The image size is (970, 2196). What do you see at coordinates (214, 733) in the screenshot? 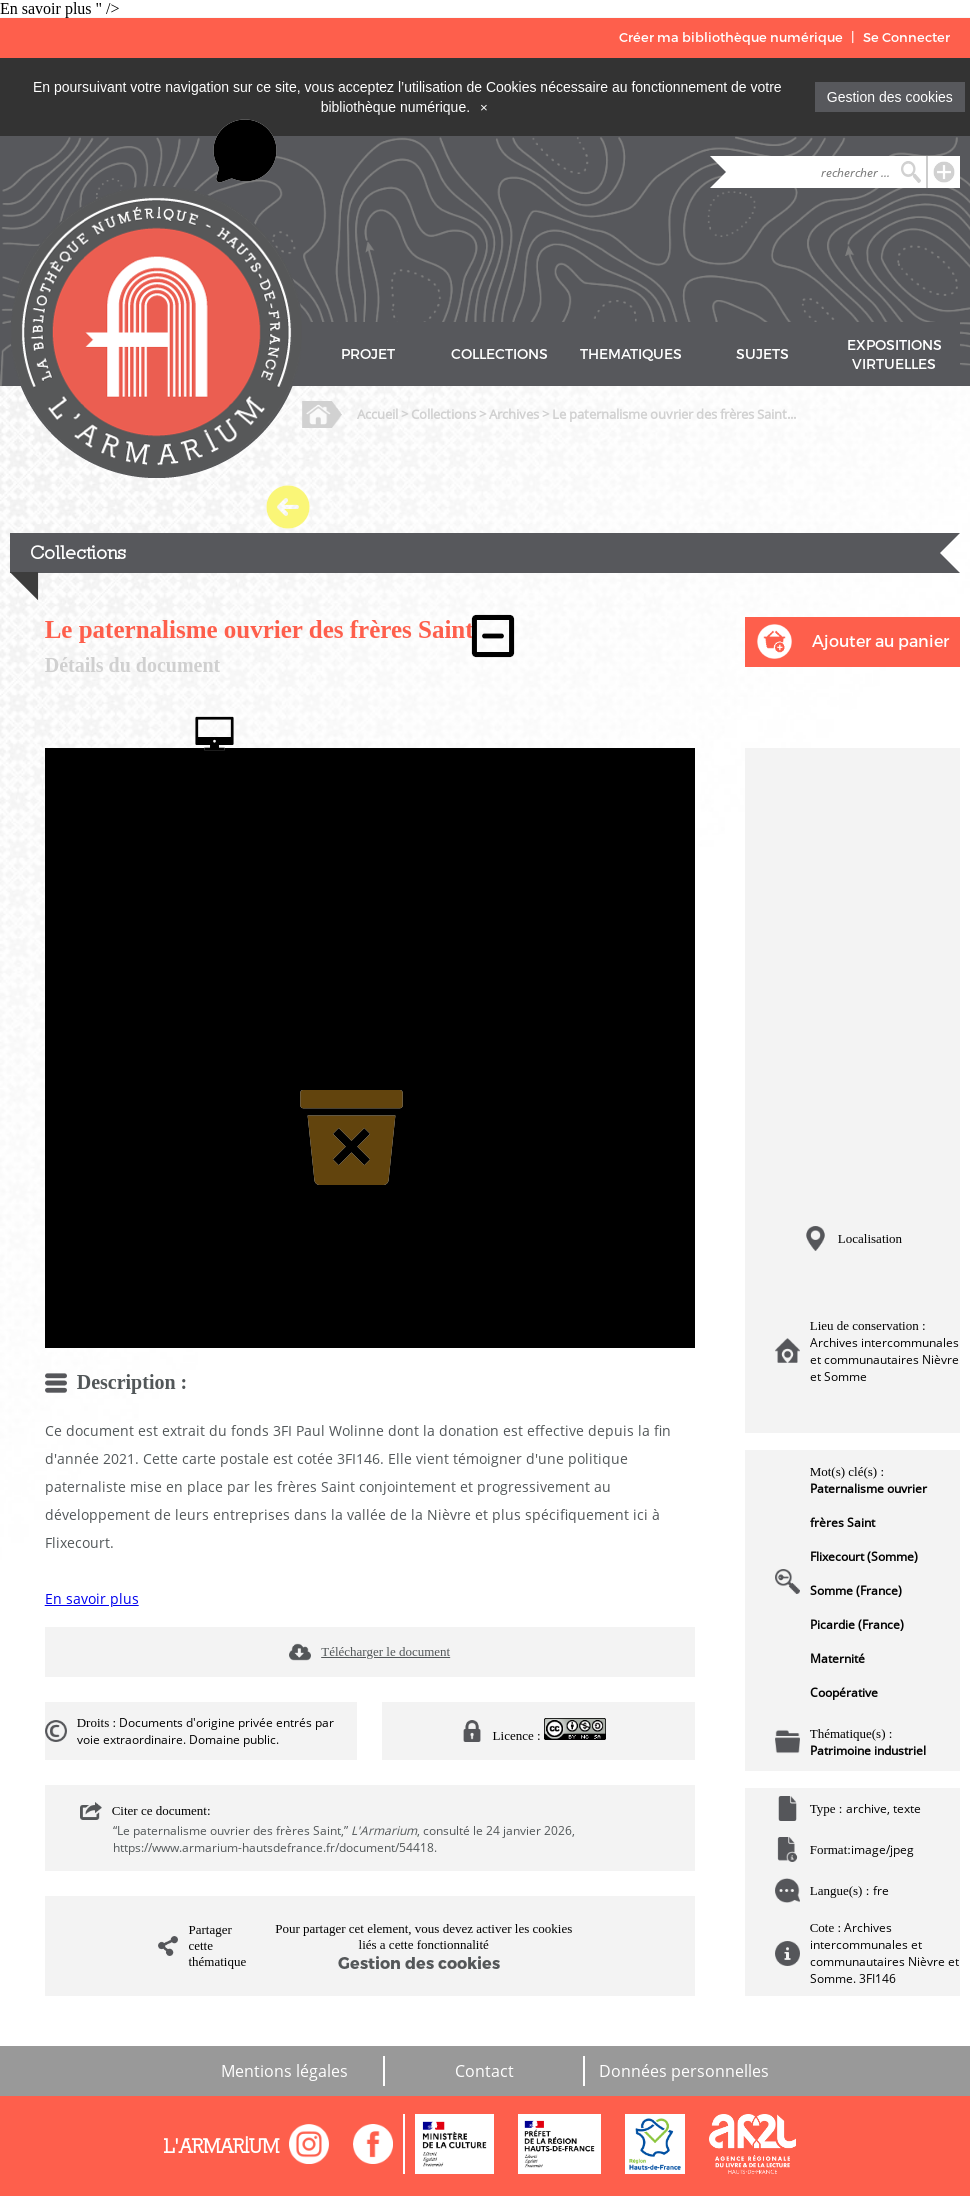
I see `switch to desktop view` at bounding box center [214, 733].